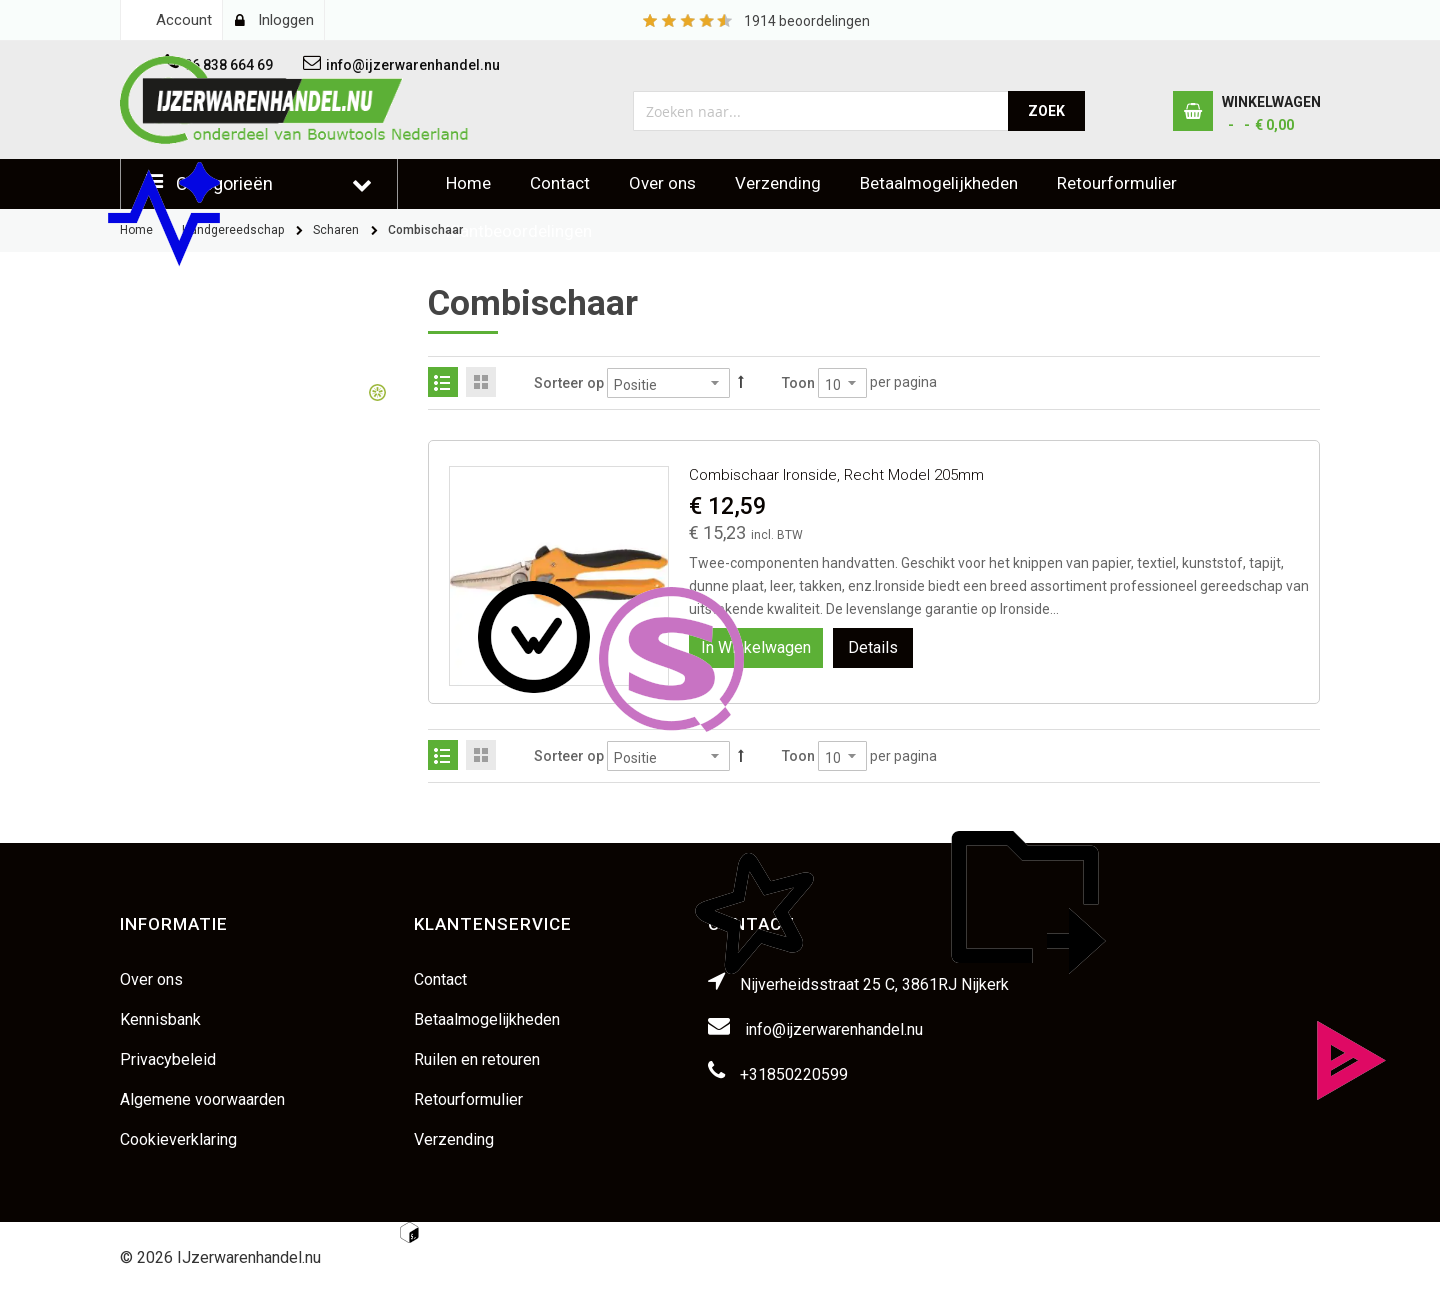 The image size is (1440, 1292). I want to click on apache spark logo, so click(754, 913).